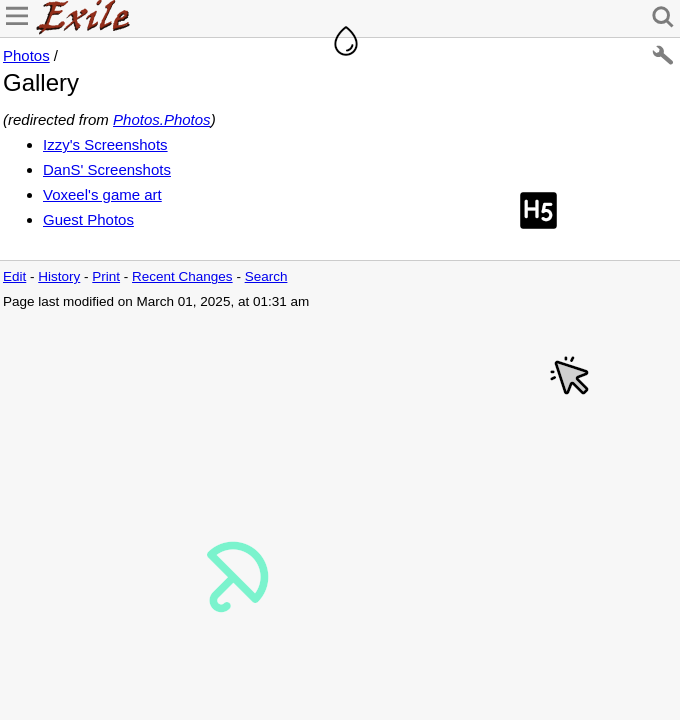  Describe the element at coordinates (571, 377) in the screenshot. I see `click or tap to interact` at that location.